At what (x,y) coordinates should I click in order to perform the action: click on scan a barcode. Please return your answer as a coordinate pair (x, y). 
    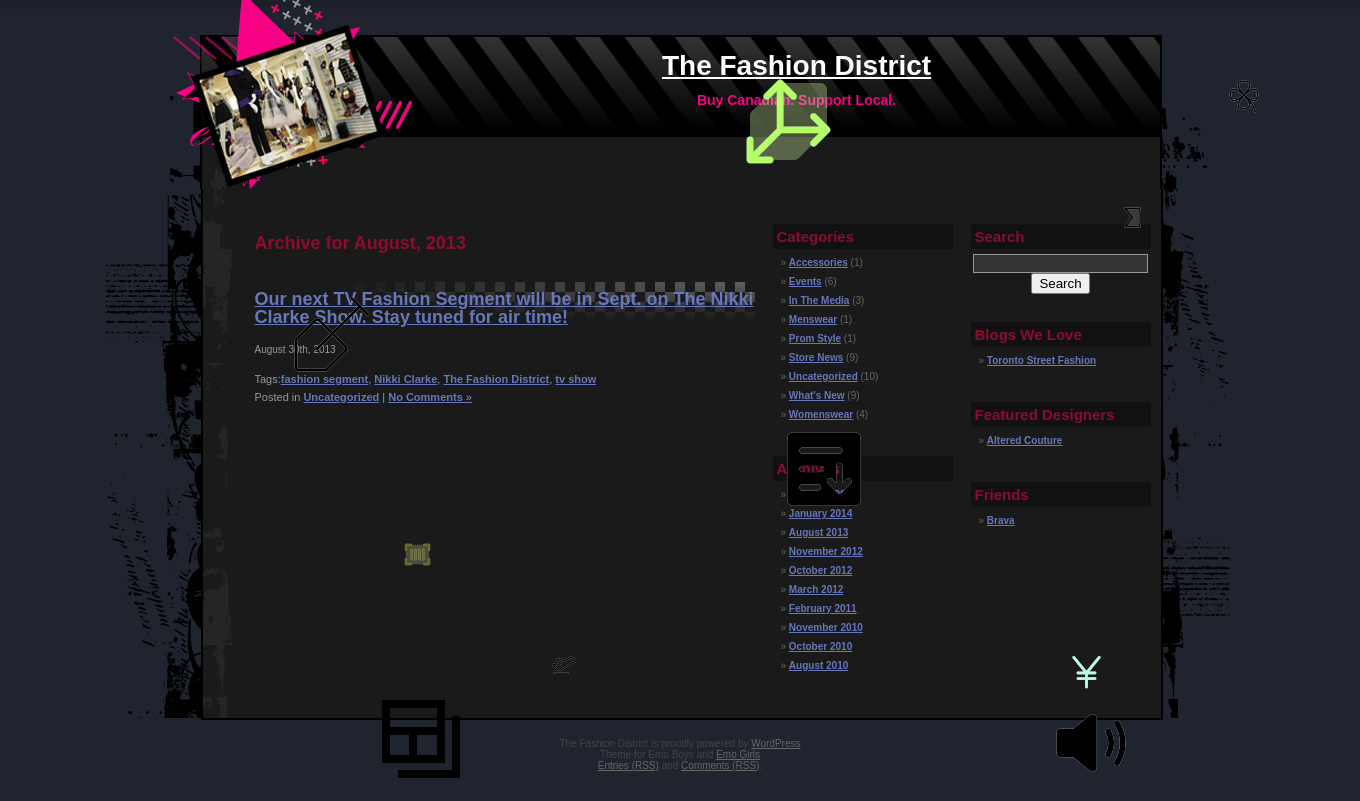
    Looking at the image, I should click on (417, 554).